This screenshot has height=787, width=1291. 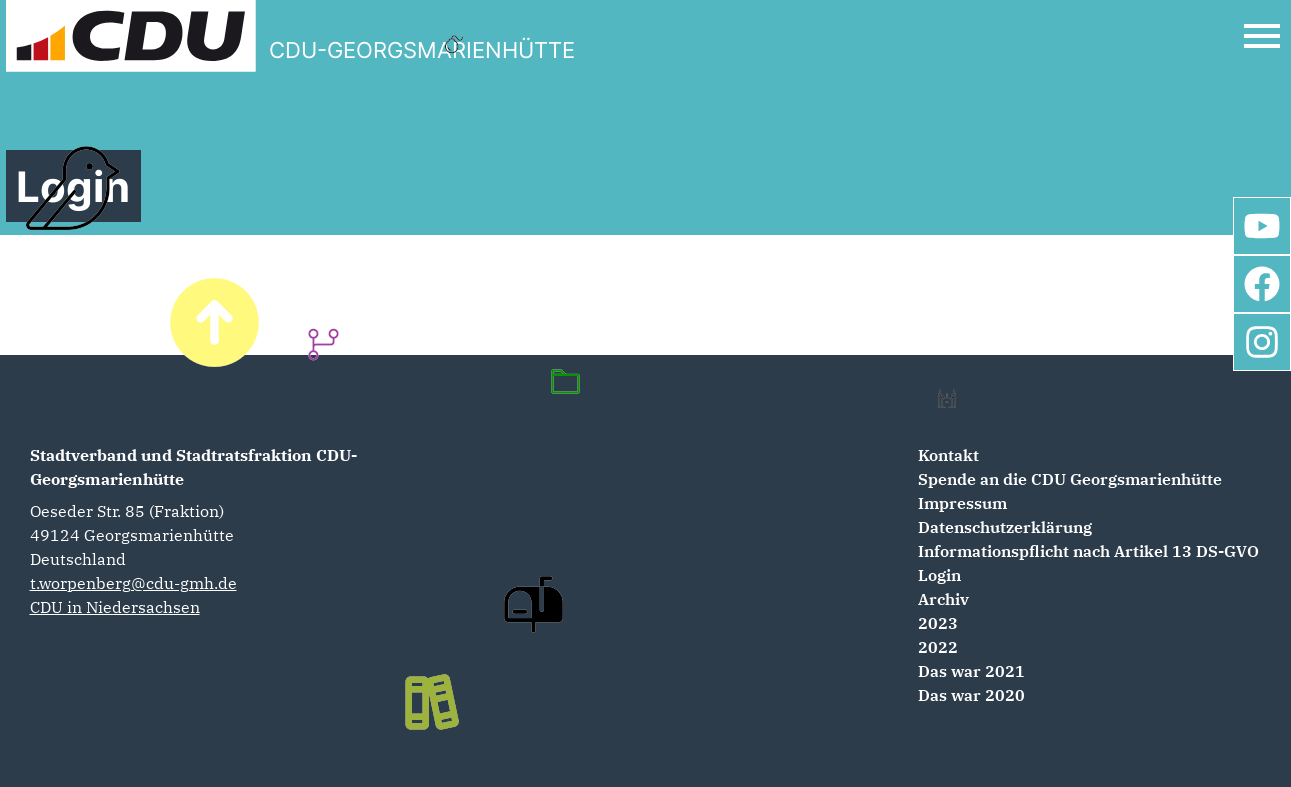 I want to click on open folder to view files, so click(x=565, y=381).